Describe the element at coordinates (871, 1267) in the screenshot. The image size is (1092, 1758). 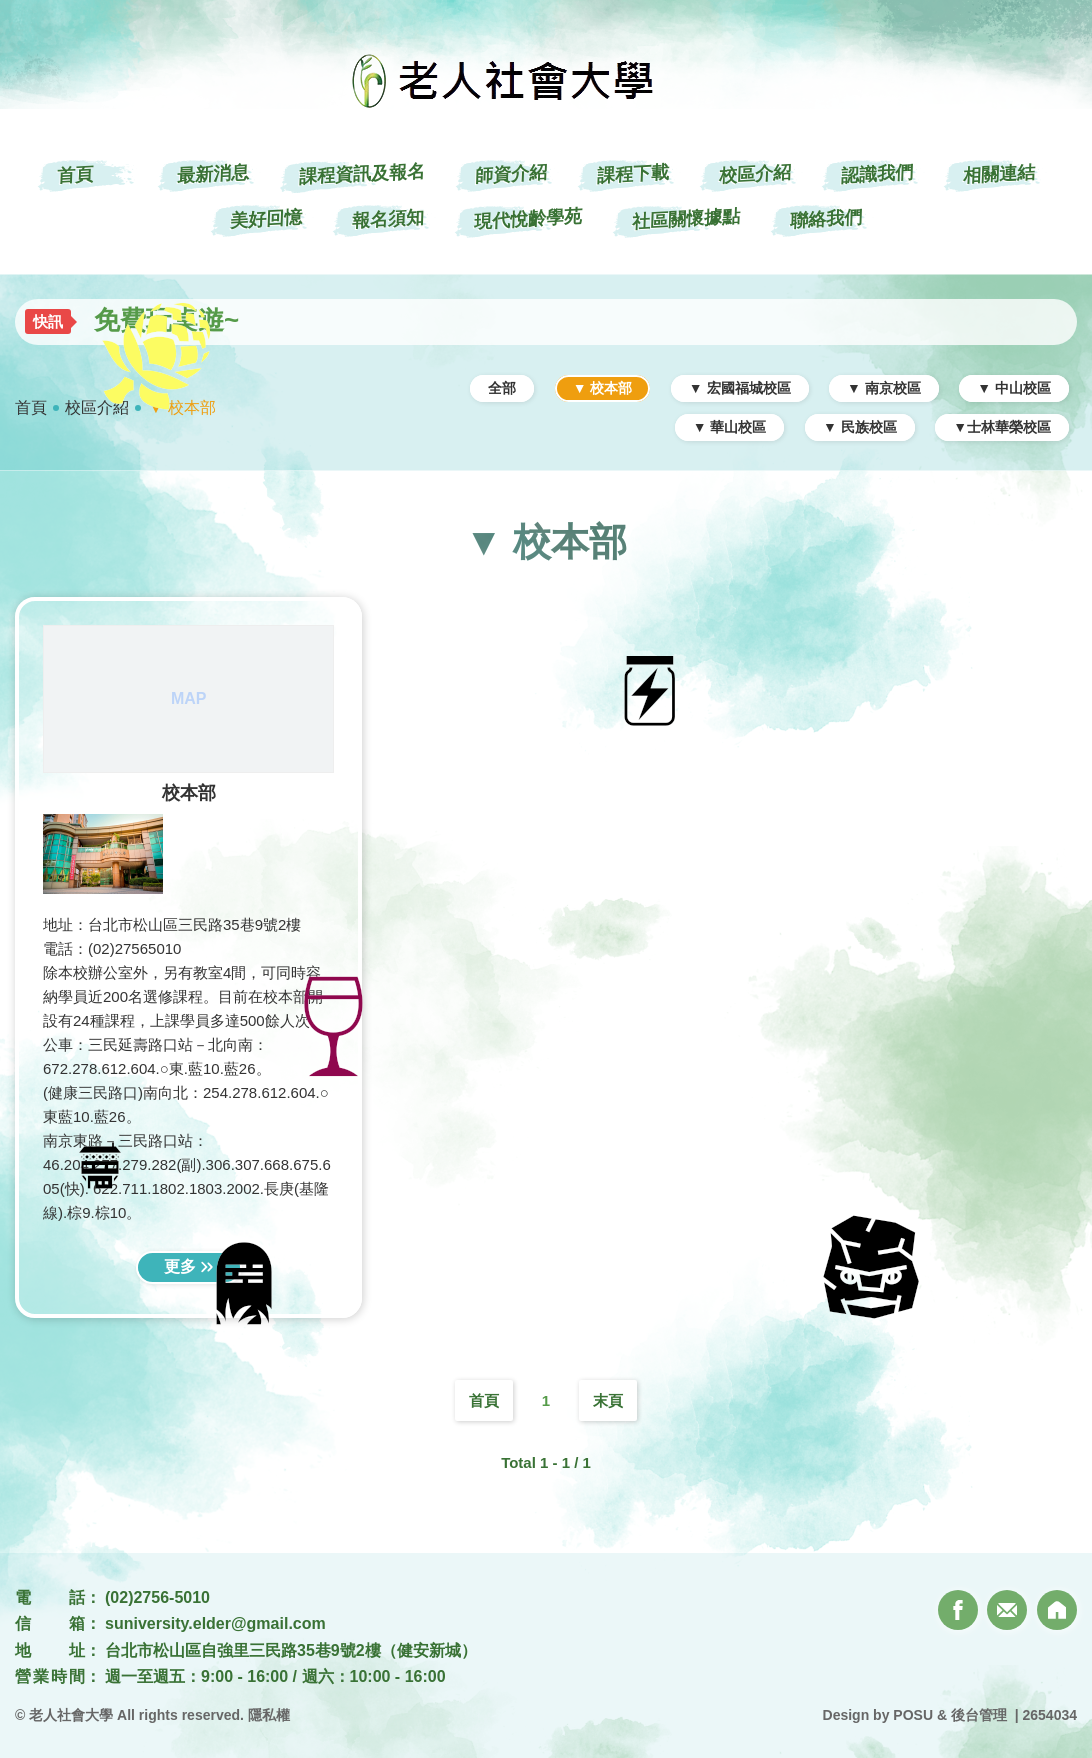
I see `select golem character or unit` at that location.